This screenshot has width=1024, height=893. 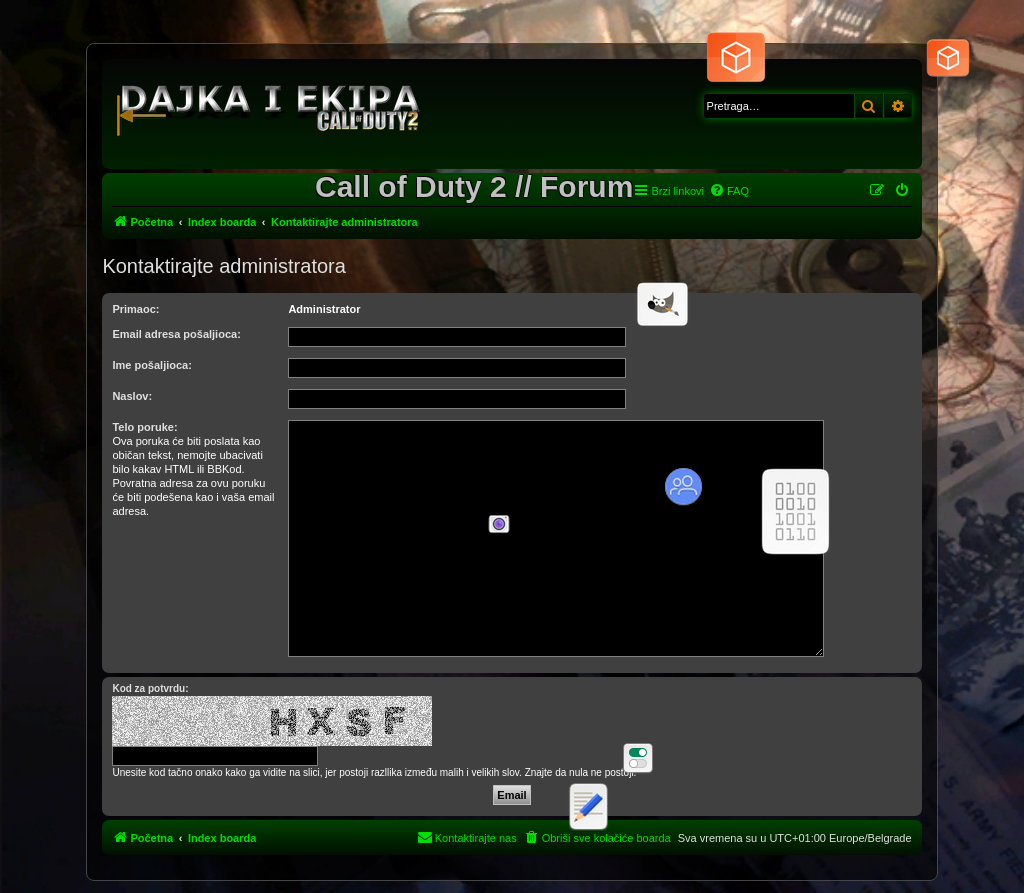 I want to click on open a 3D model file in STL format, so click(x=948, y=57).